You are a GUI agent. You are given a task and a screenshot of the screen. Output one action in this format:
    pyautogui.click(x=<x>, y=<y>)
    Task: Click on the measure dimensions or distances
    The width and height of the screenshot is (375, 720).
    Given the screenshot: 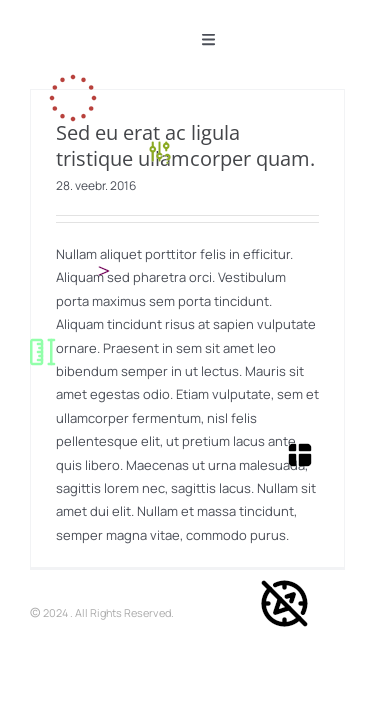 What is the action you would take?
    pyautogui.click(x=42, y=352)
    